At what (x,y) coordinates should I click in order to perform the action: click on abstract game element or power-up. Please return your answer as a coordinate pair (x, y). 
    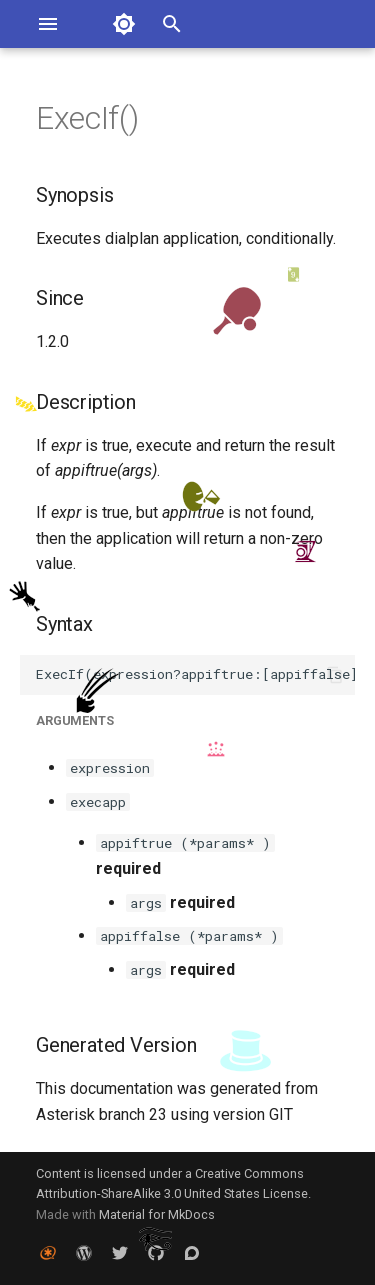
    Looking at the image, I should click on (305, 551).